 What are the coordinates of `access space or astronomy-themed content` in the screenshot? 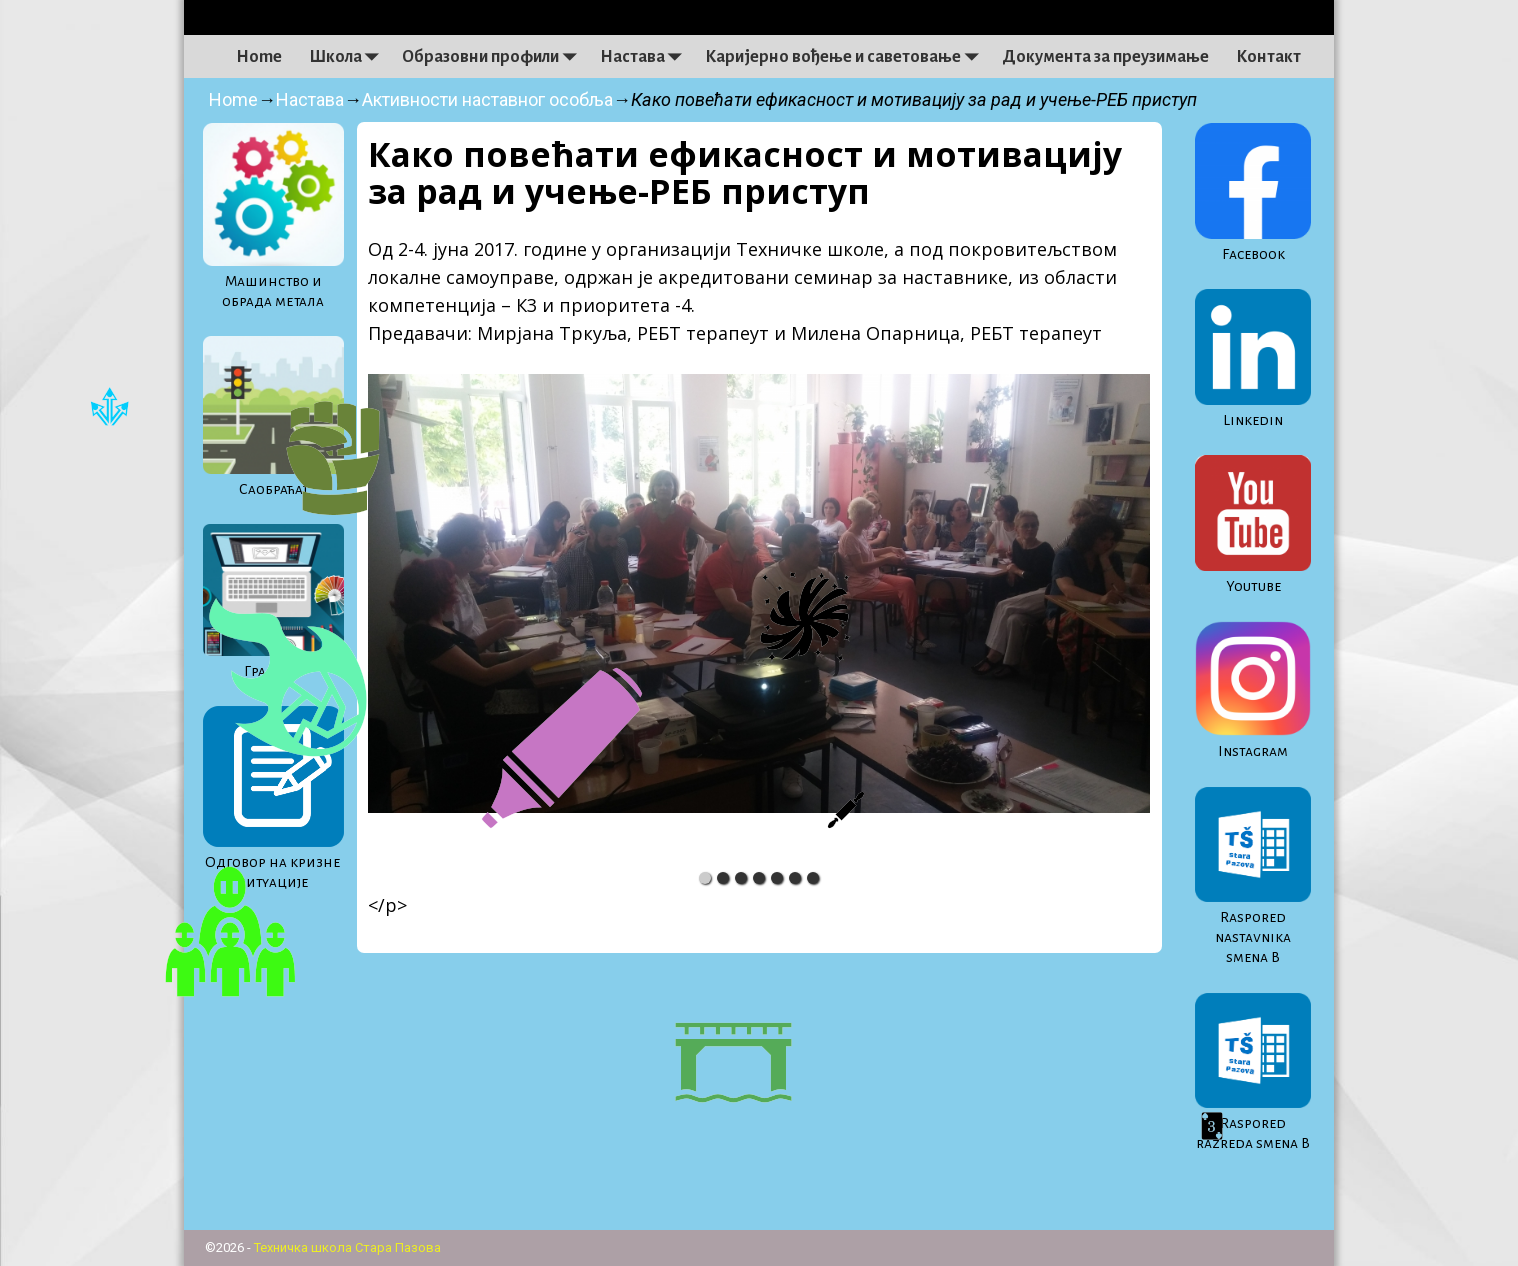 It's located at (805, 617).